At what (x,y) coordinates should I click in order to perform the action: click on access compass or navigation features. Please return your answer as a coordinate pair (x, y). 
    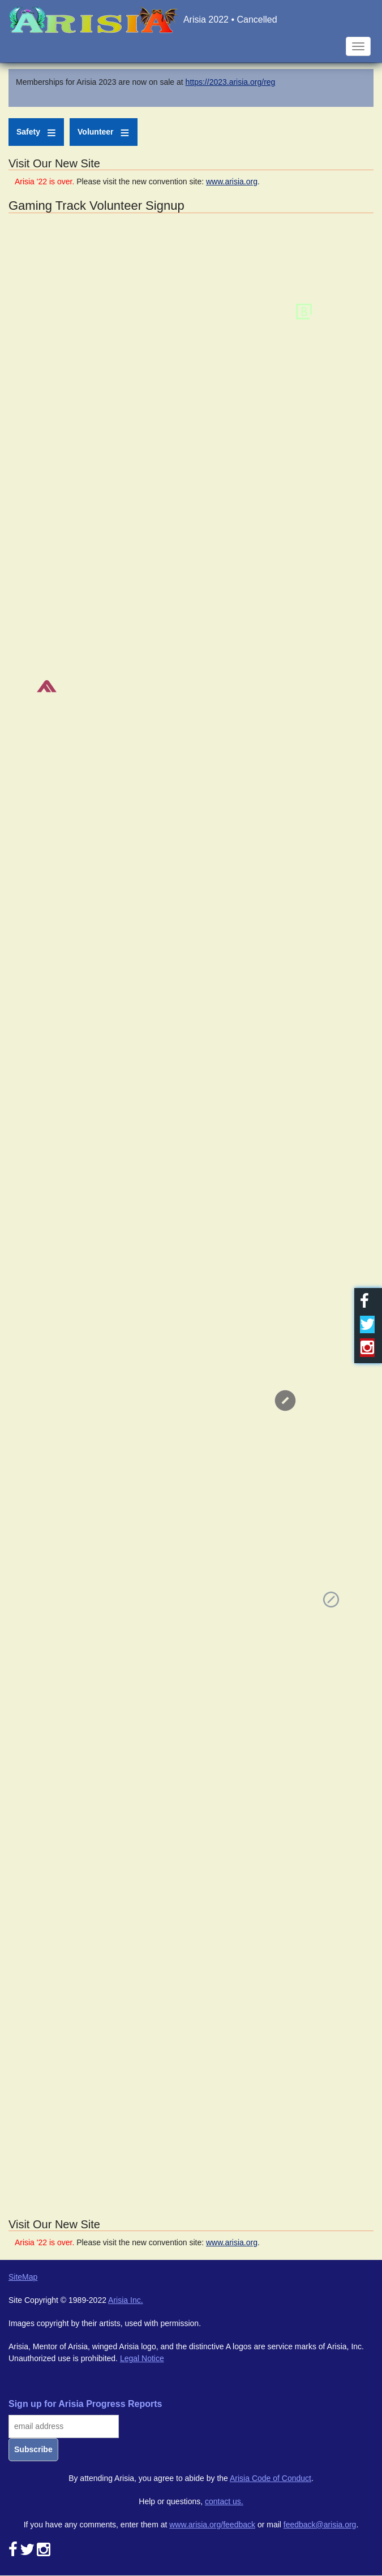
    Looking at the image, I should click on (285, 1401).